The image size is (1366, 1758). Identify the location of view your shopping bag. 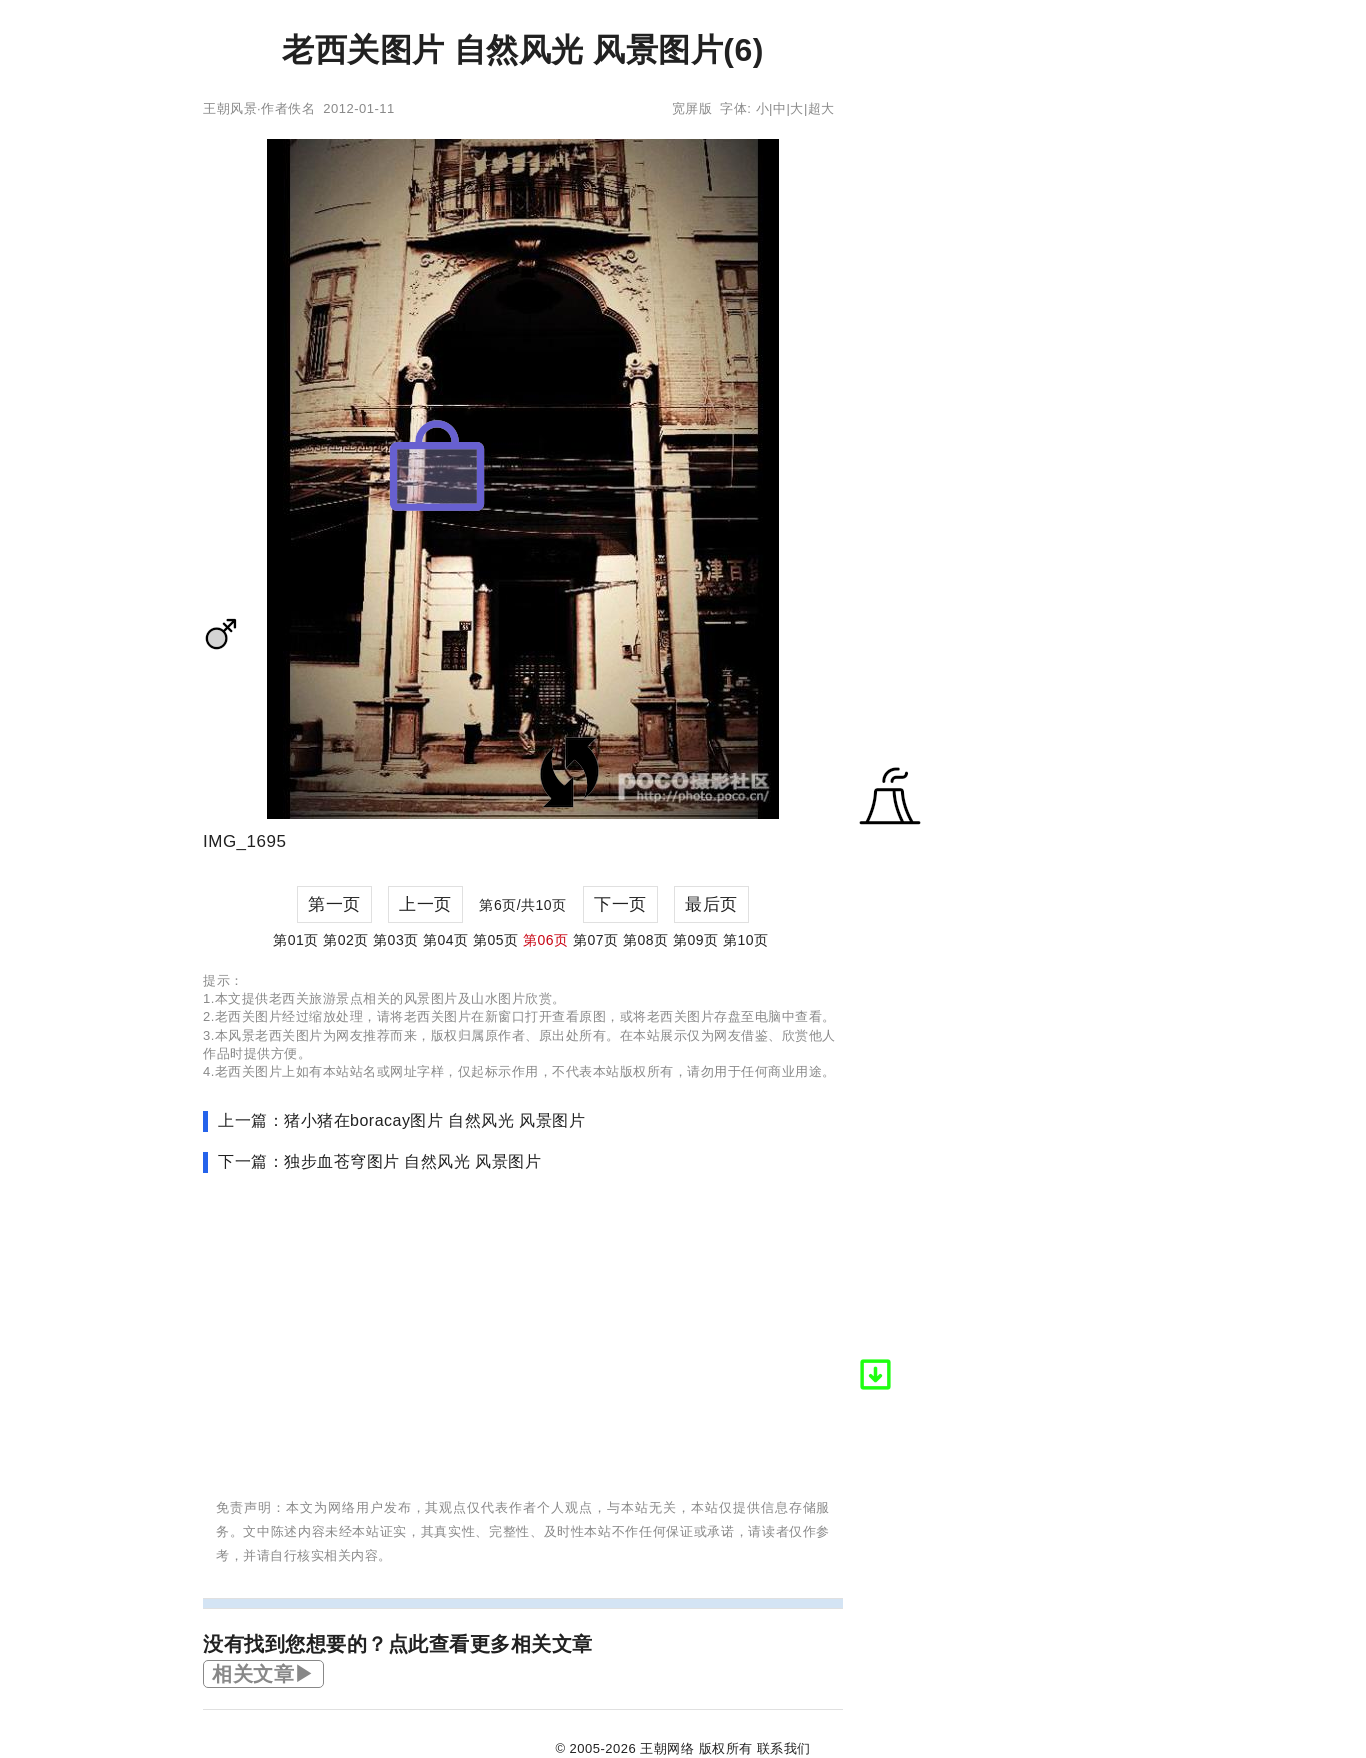
(437, 471).